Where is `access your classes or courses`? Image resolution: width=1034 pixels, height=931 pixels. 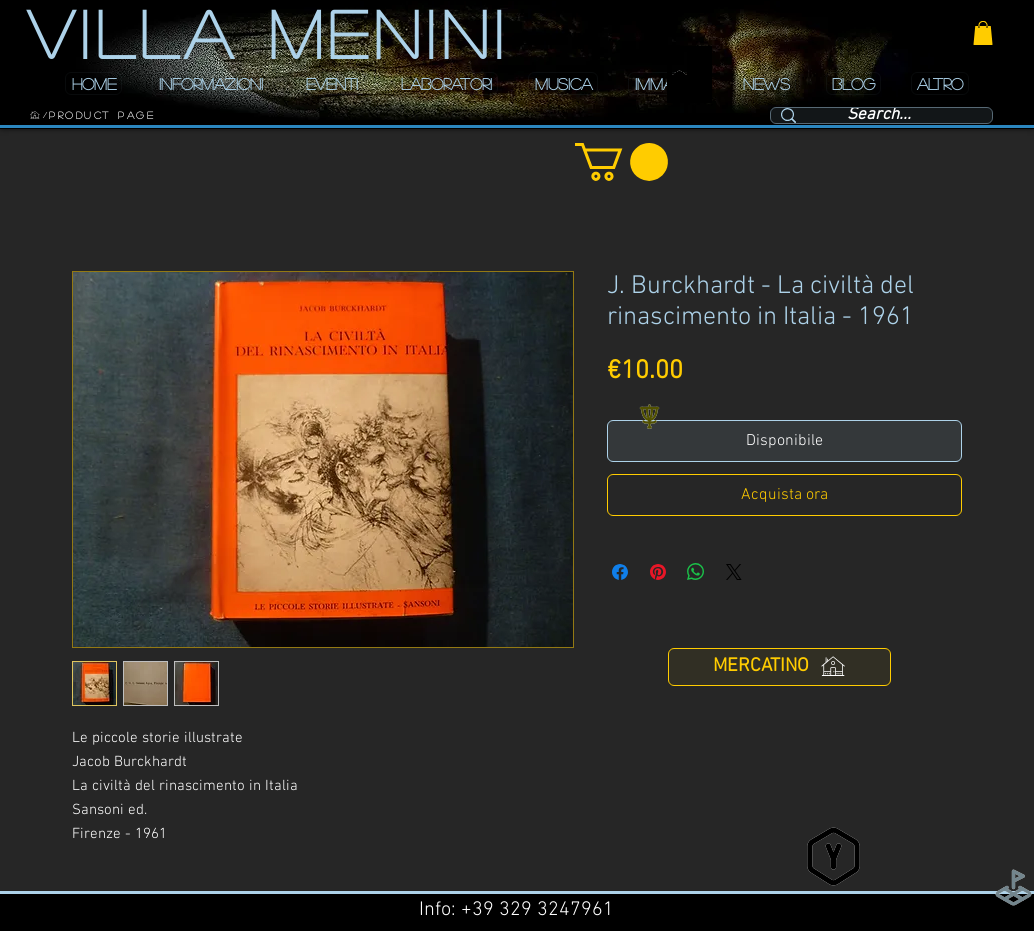 access your classes or courses is located at coordinates (689, 74).